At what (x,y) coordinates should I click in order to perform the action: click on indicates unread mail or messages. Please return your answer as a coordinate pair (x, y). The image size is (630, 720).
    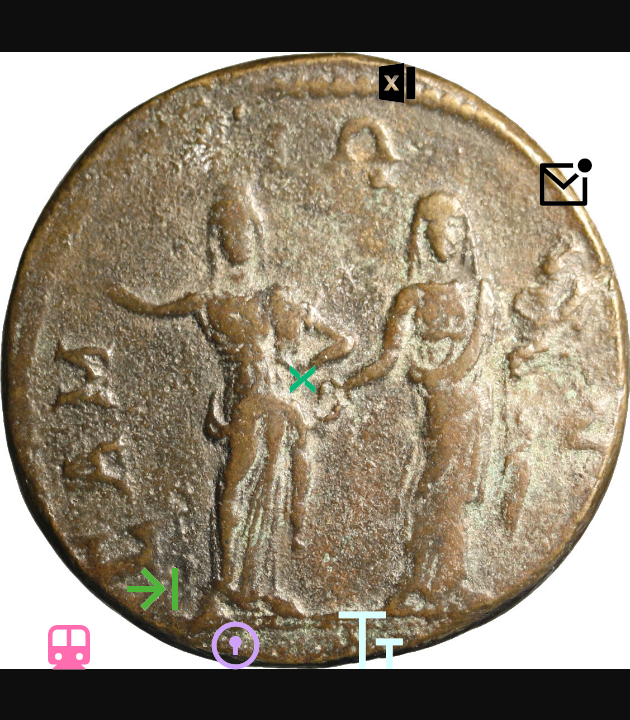
    Looking at the image, I should click on (563, 184).